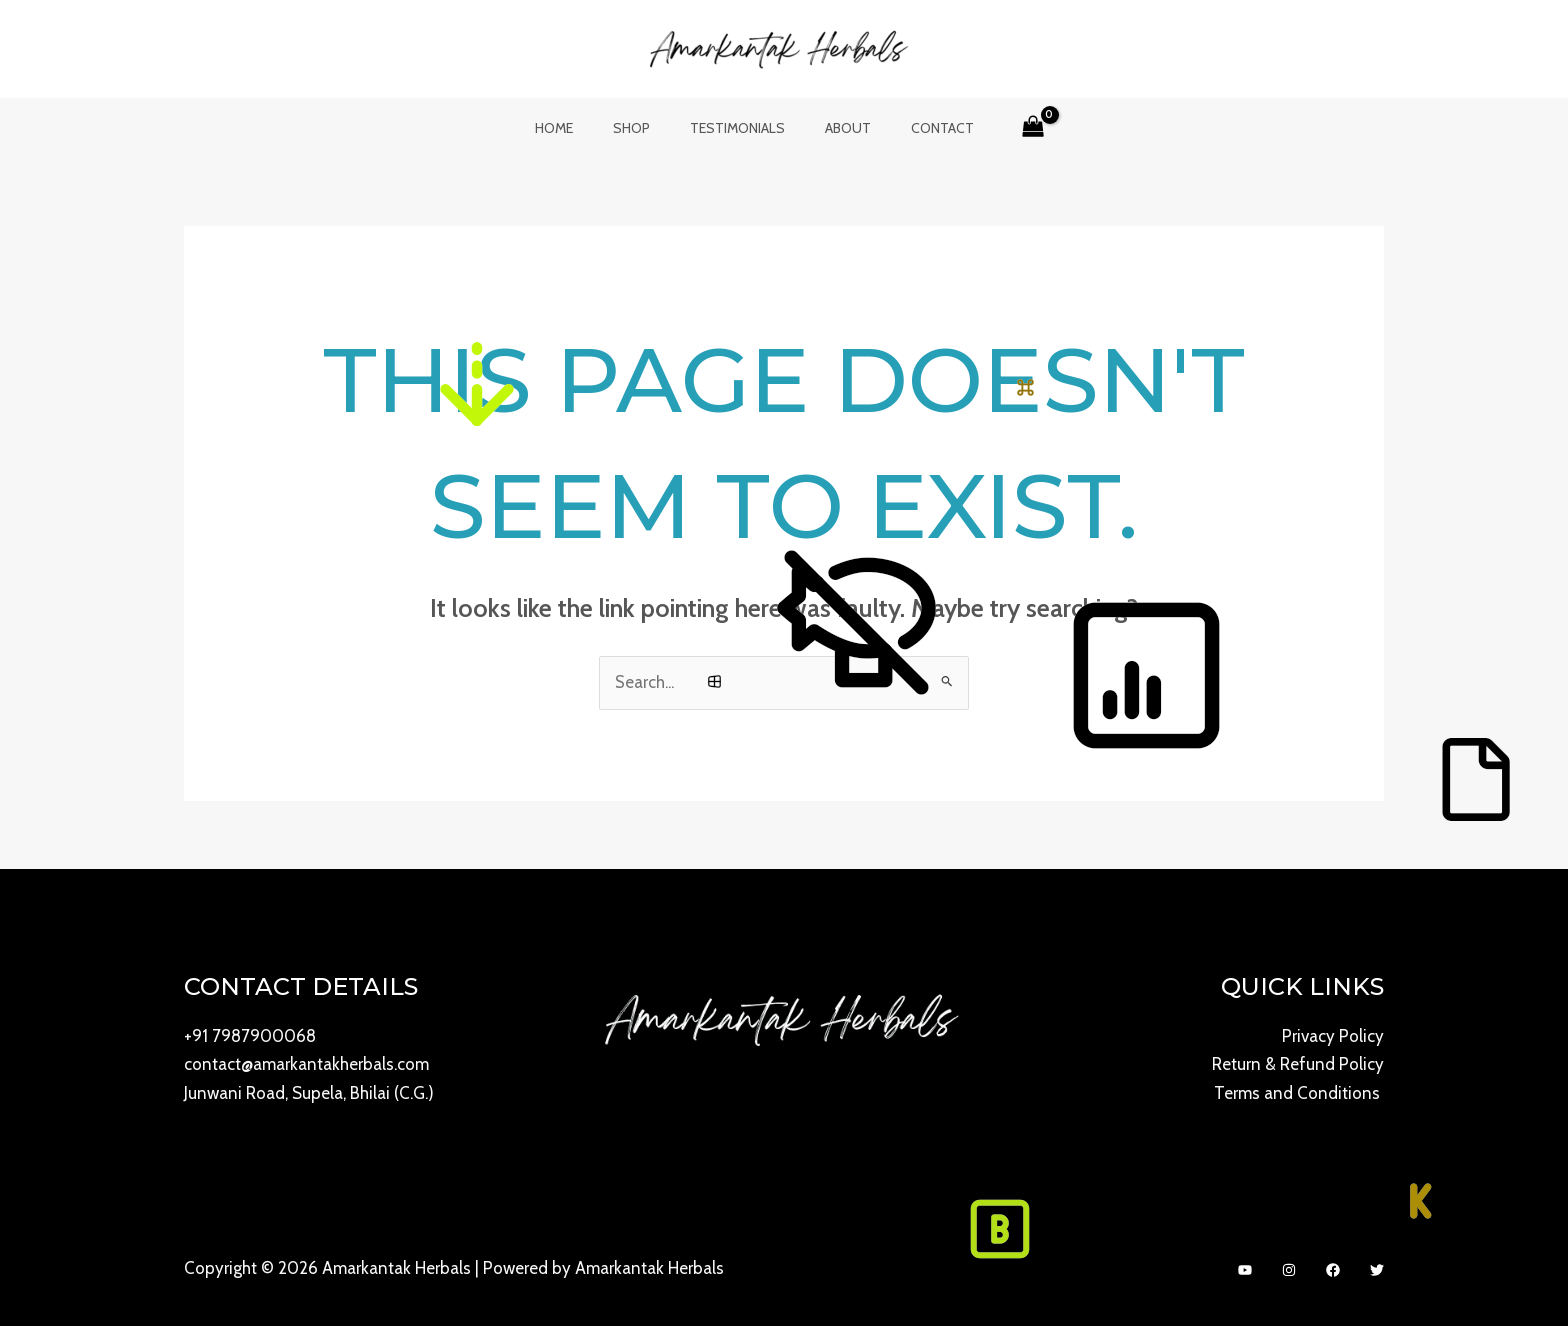 This screenshot has height=1326, width=1568. Describe the element at coordinates (1000, 1229) in the screenshot. I see `apply bold formatting to text` at that location.